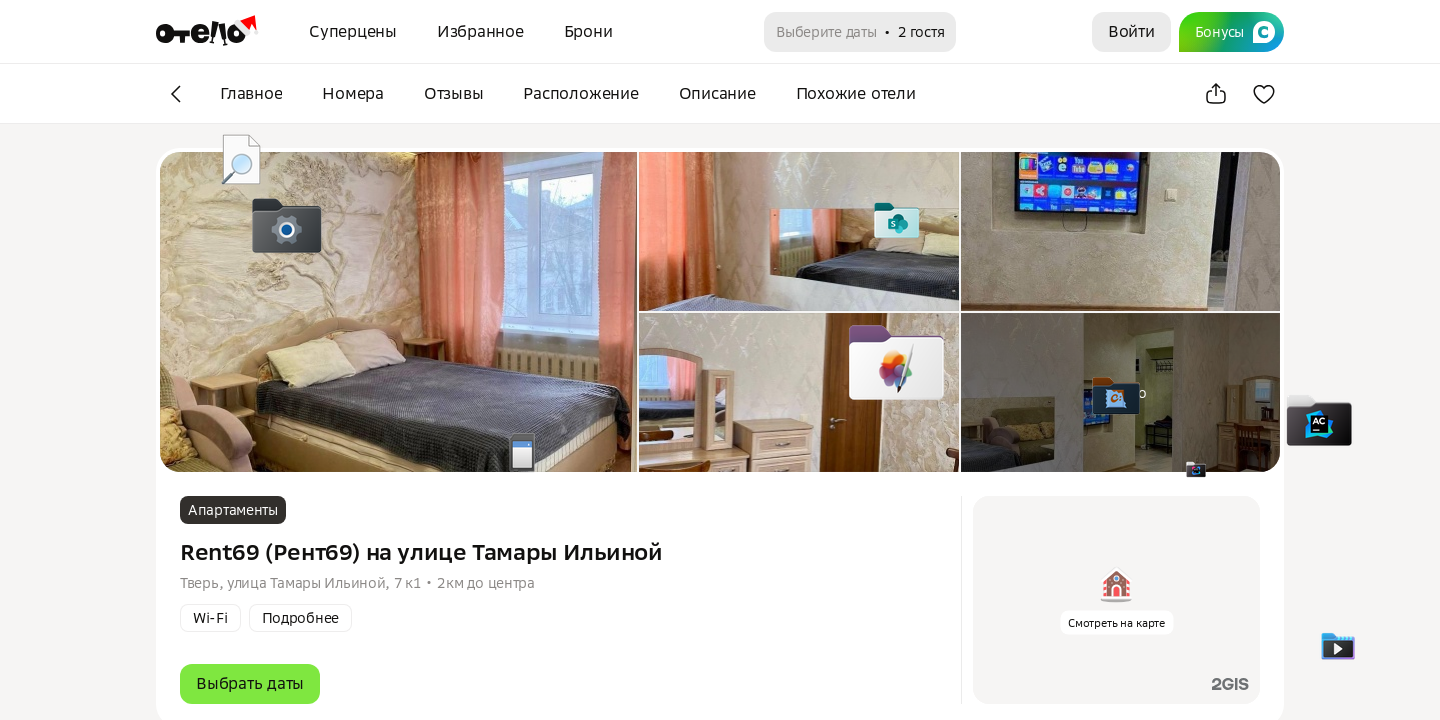 The image size is (1440, 720). Describe the element at coordinates (1196, 470) in the screenshot. I see `open YouTrack project folder` at that location.